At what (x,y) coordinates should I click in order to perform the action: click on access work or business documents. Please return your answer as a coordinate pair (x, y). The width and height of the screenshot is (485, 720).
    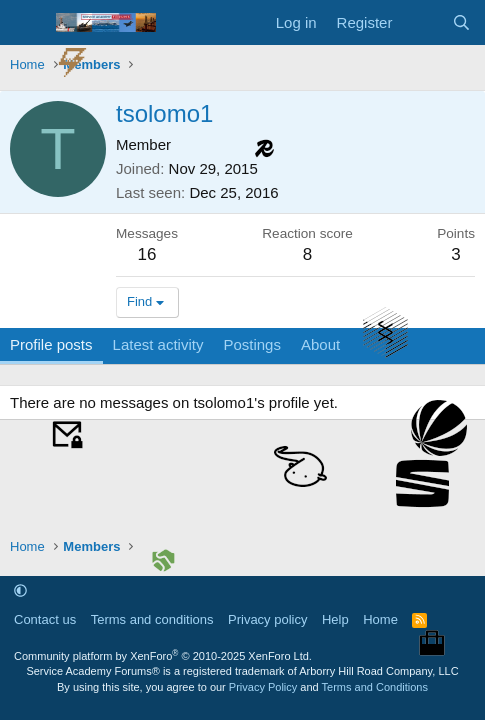
    Looking at the image, I should click on (432, 644).